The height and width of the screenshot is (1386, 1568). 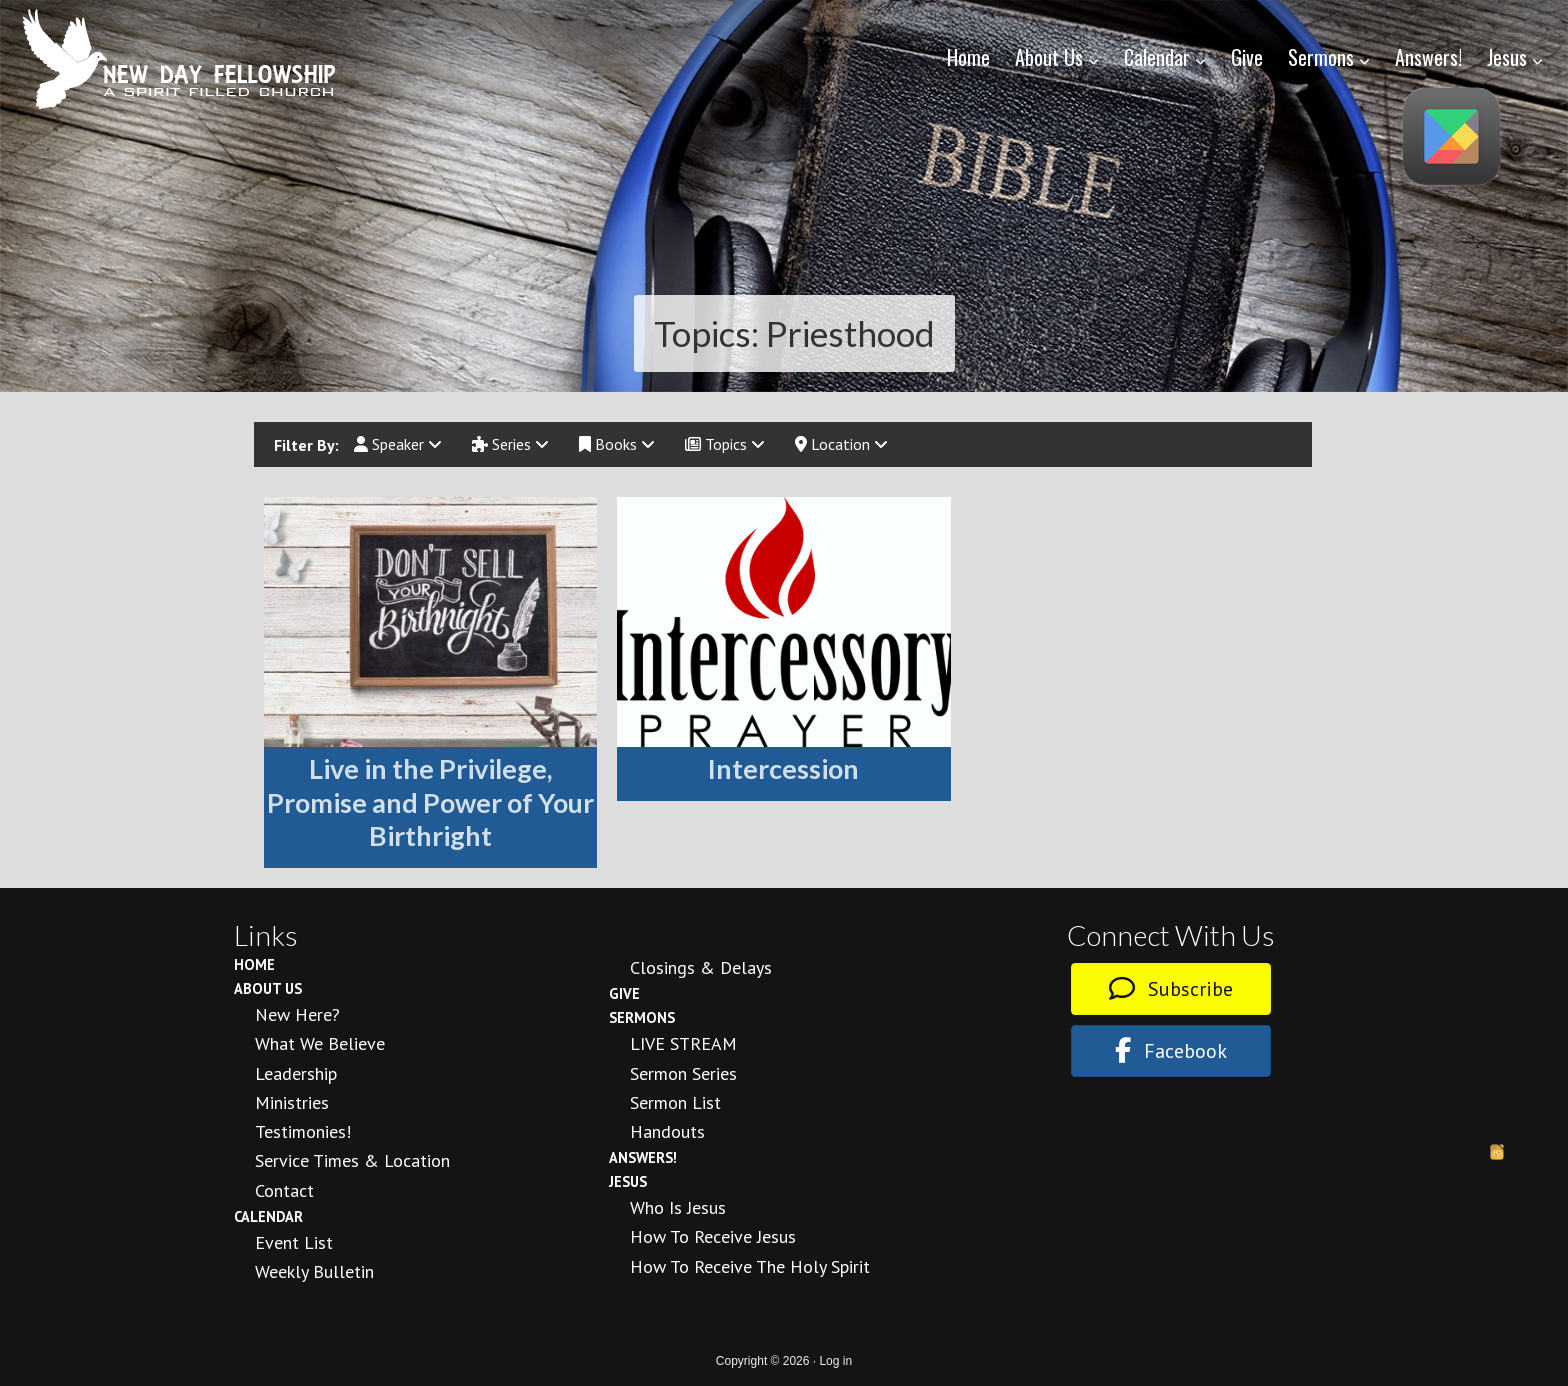 What do you see at coordinates (1497, 1152) in the screenshot?
I see `open libreoffice draw application` at bounding box center [1497, 1152].